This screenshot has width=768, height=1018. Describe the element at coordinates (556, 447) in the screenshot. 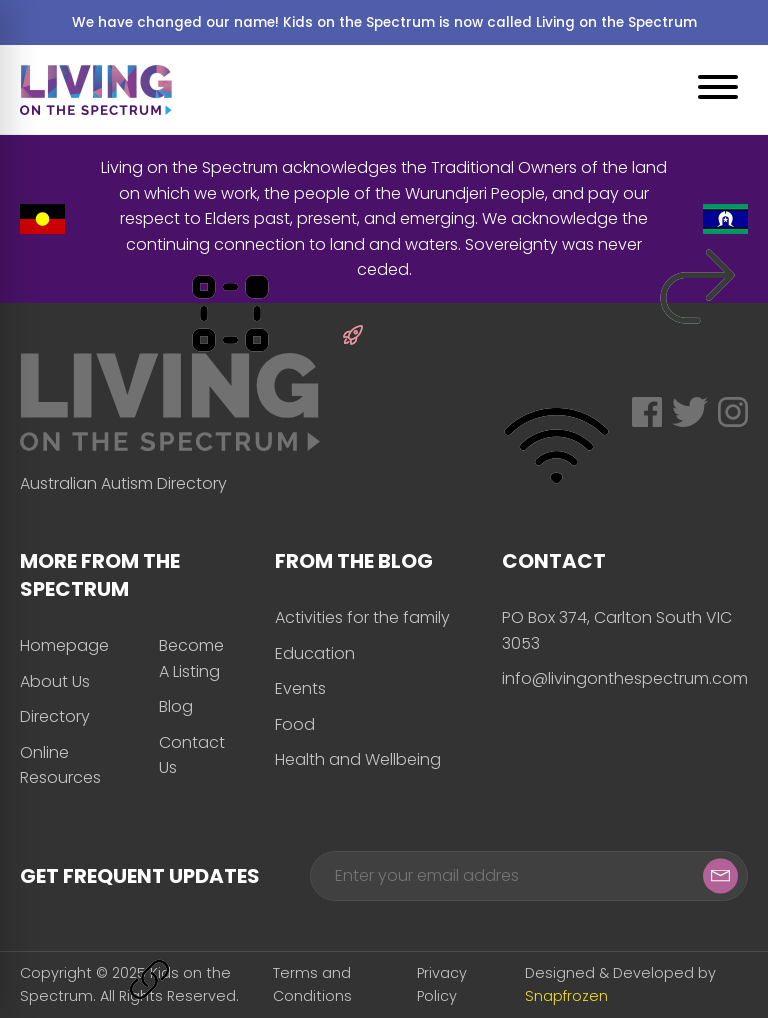

I see `indicates wireless network connection status` at that location.